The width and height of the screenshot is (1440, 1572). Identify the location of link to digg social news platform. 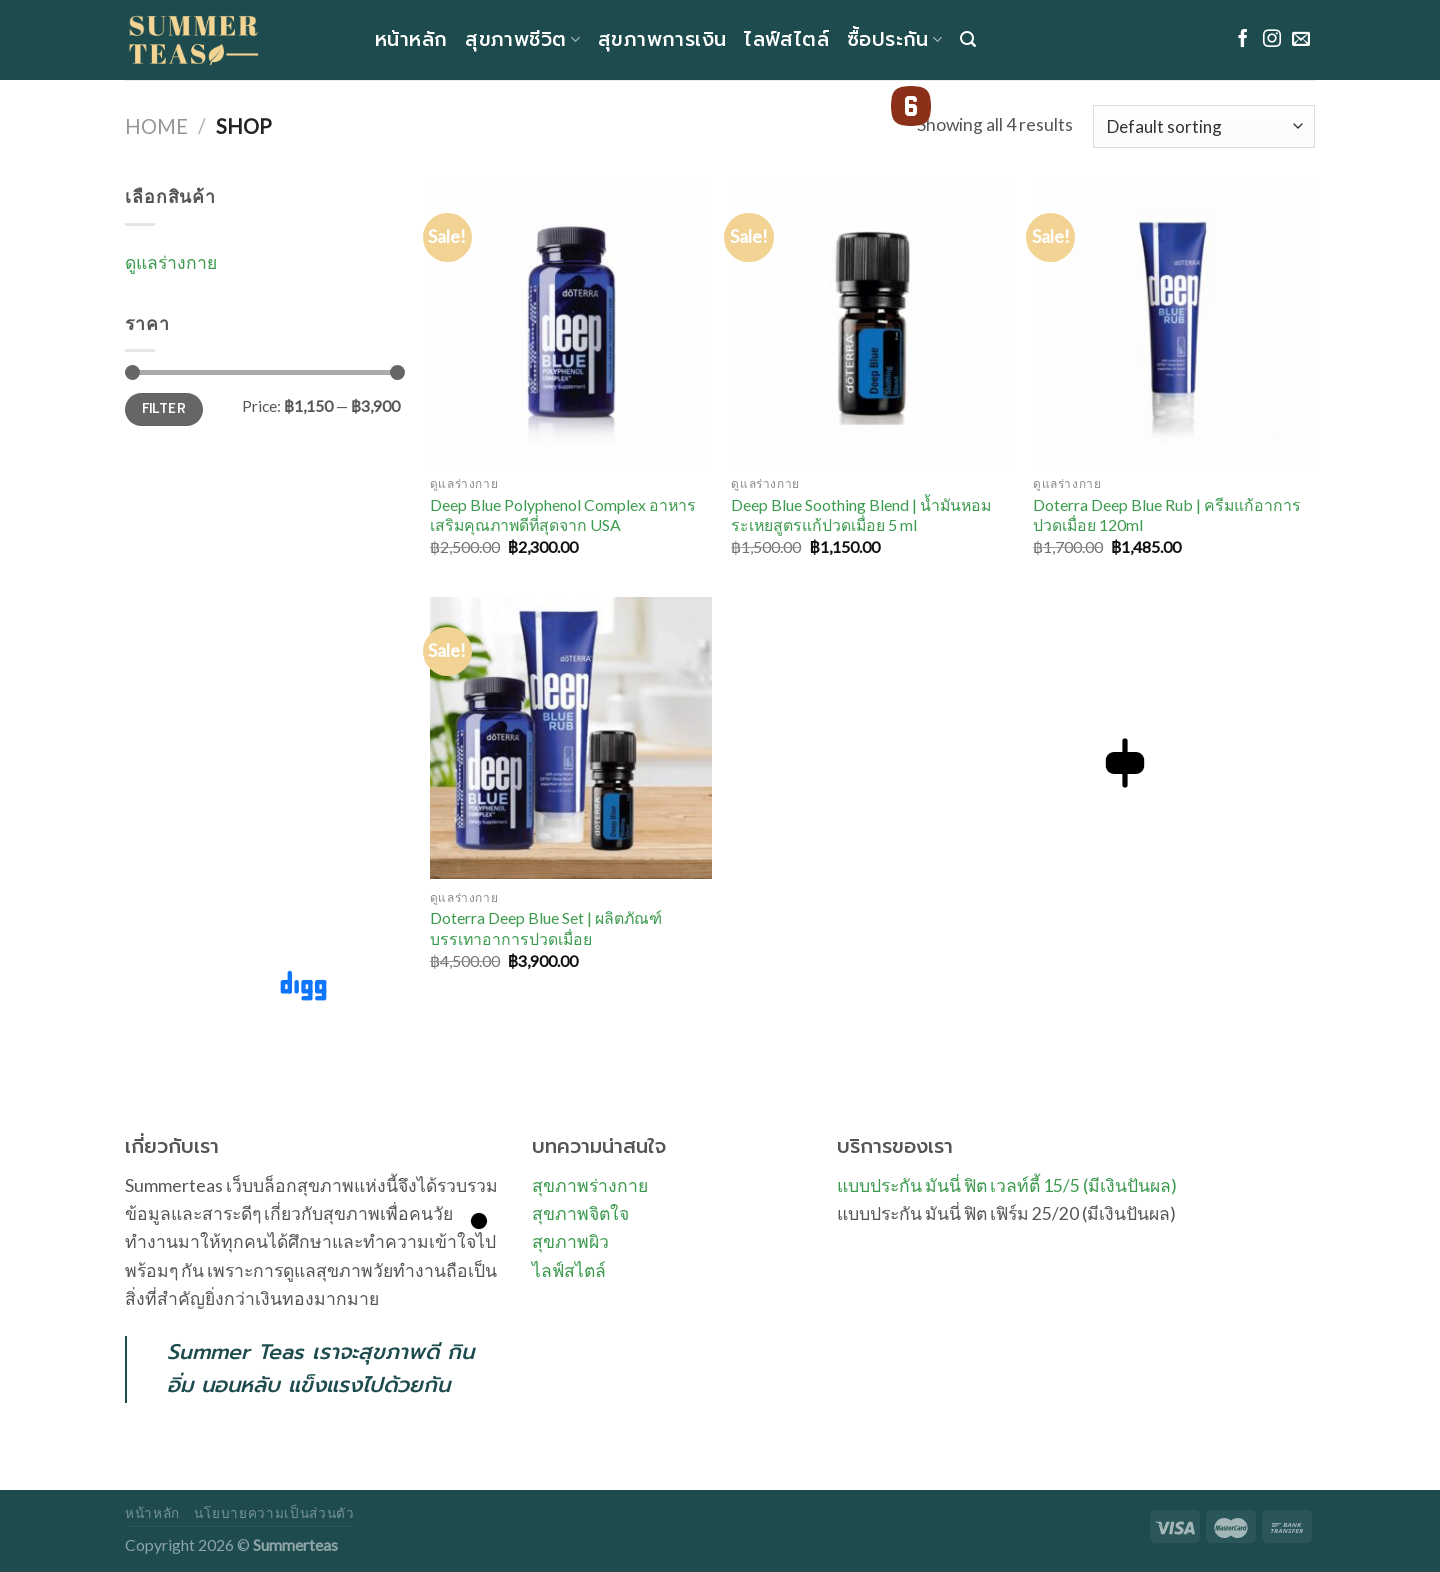
(303, 984).